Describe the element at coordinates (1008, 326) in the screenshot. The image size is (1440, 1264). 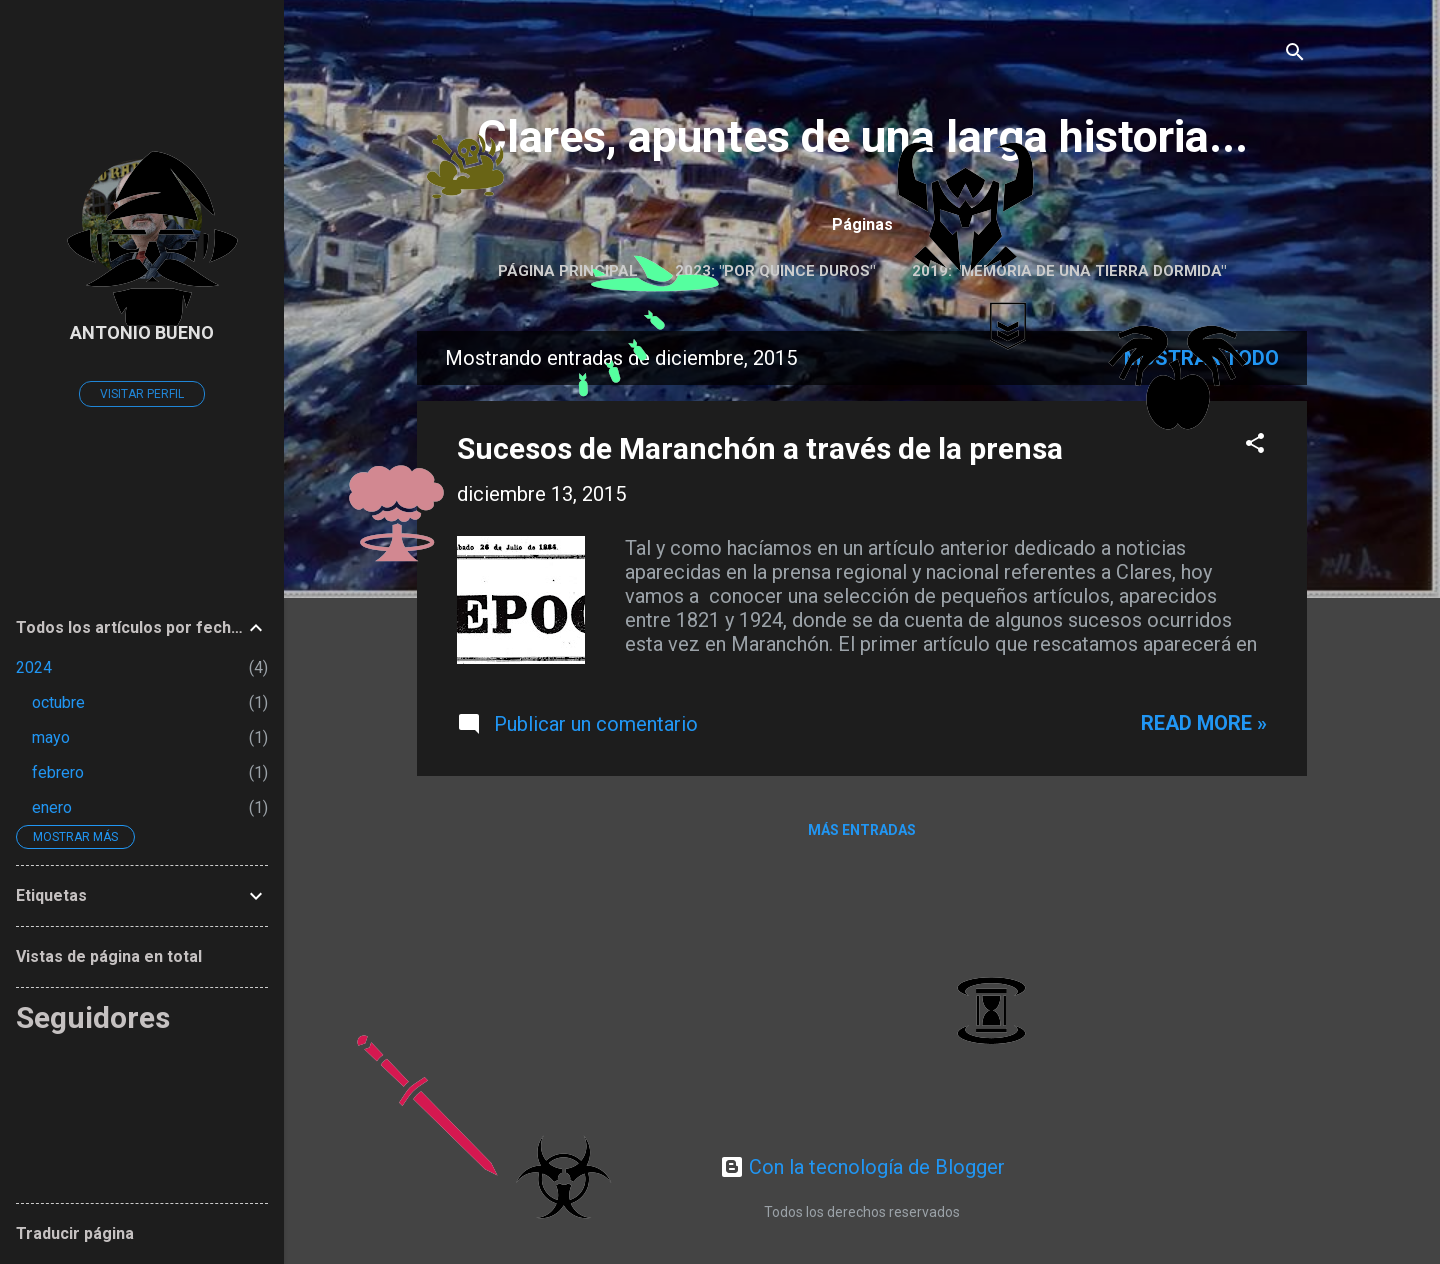
I see `indicates rank level 2 or sergeant status` at that location.